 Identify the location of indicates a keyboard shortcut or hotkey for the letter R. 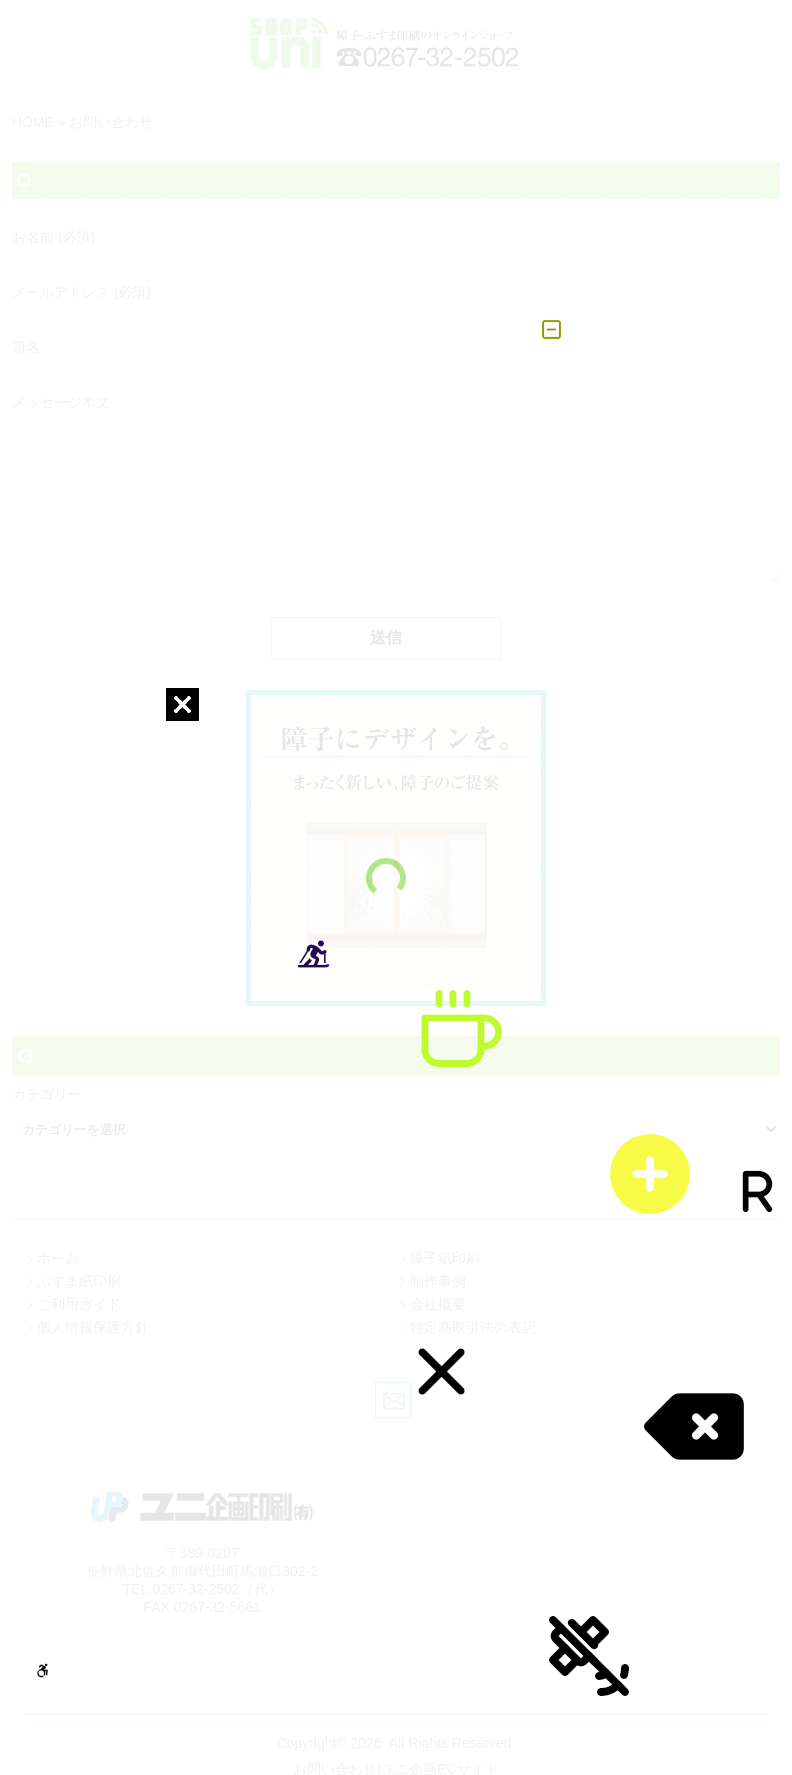
(757, 1191).